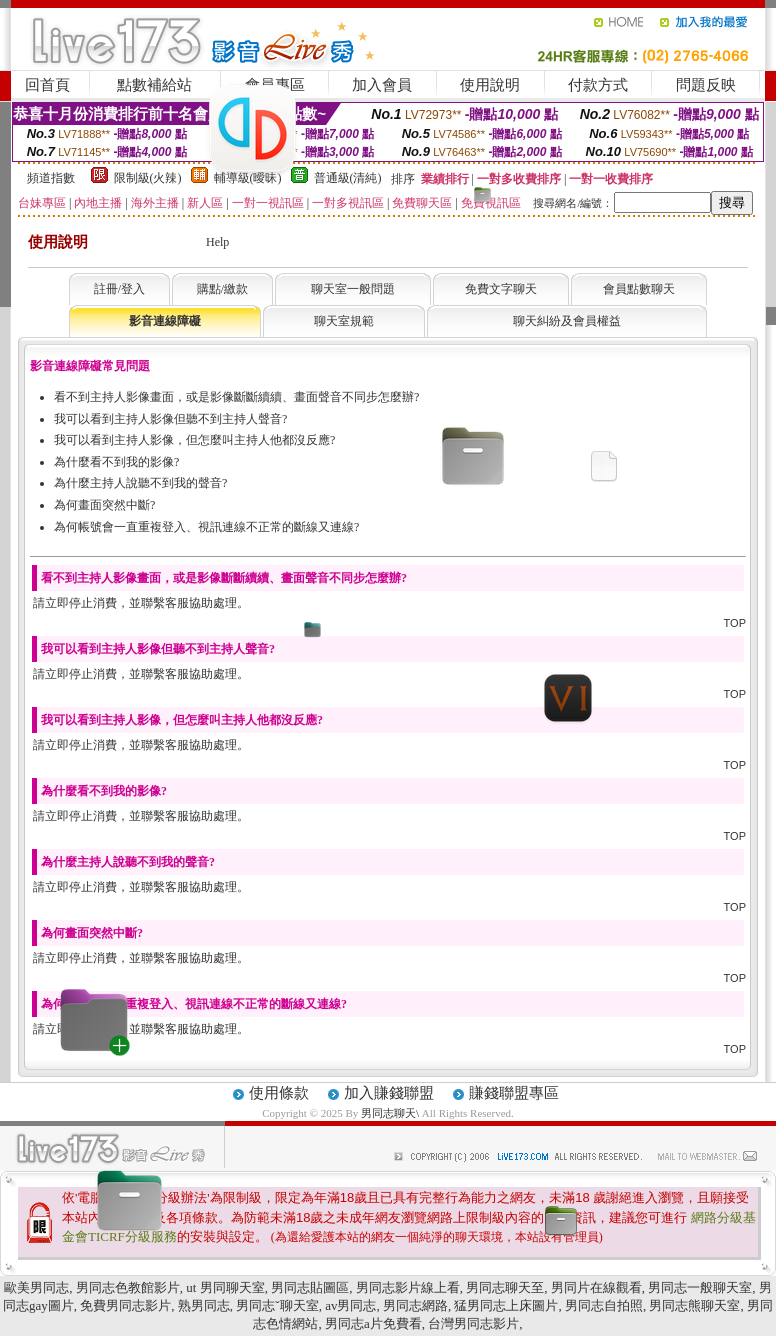 This screenshot has height=1336, width=776. I want to click on preview a text file before opening, so click(604, 466).